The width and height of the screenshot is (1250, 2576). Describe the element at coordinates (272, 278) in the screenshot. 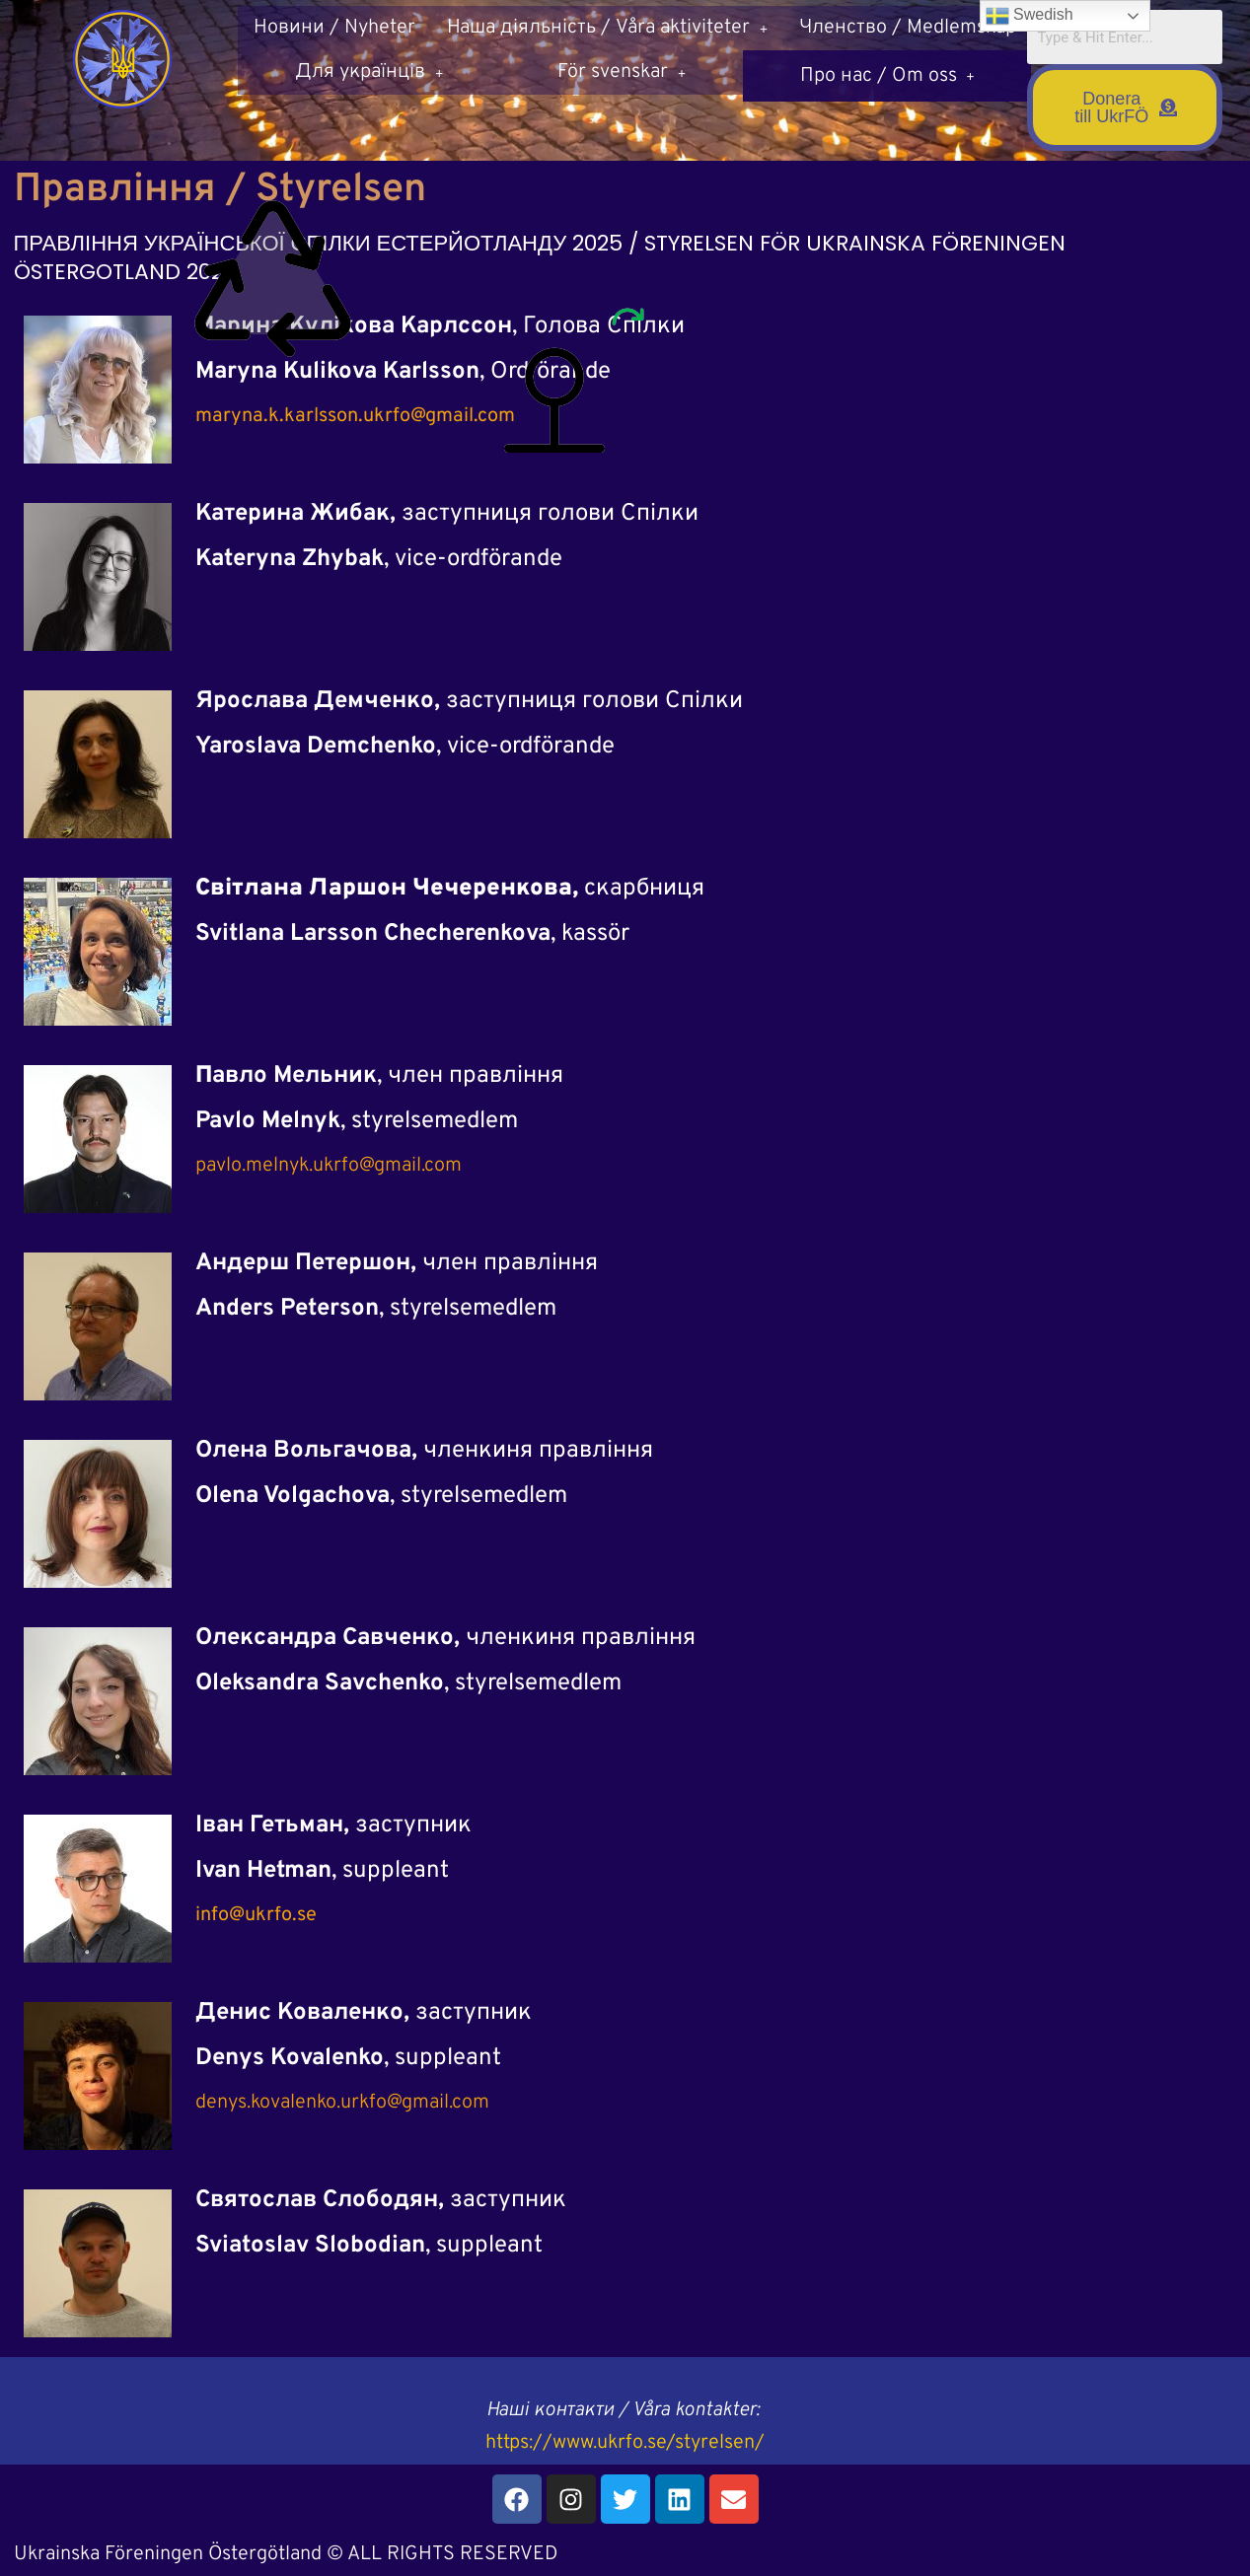

I see `recycle or move item to trash` at that location.